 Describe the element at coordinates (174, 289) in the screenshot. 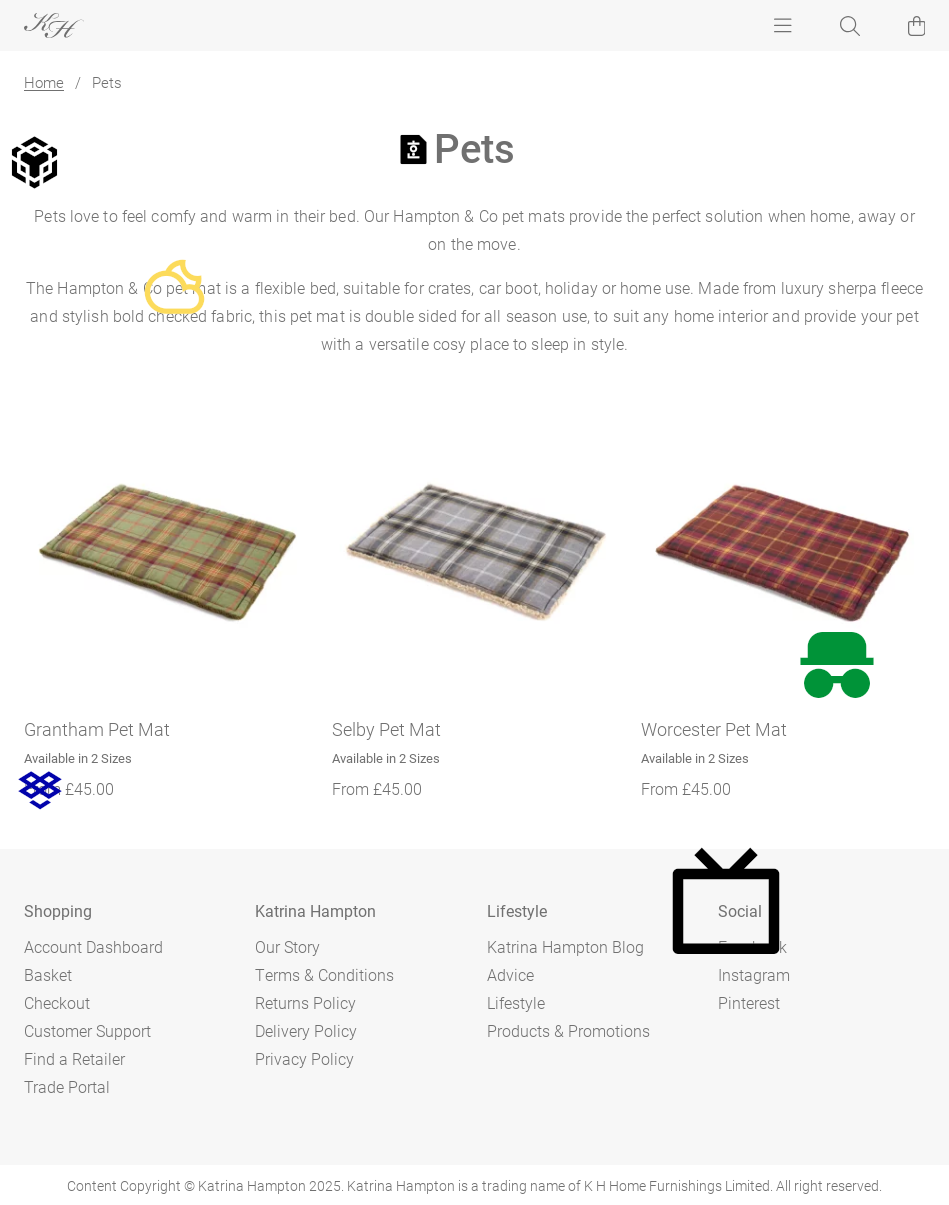

I see `indicates partly cloudy night weather conditions` at that location.